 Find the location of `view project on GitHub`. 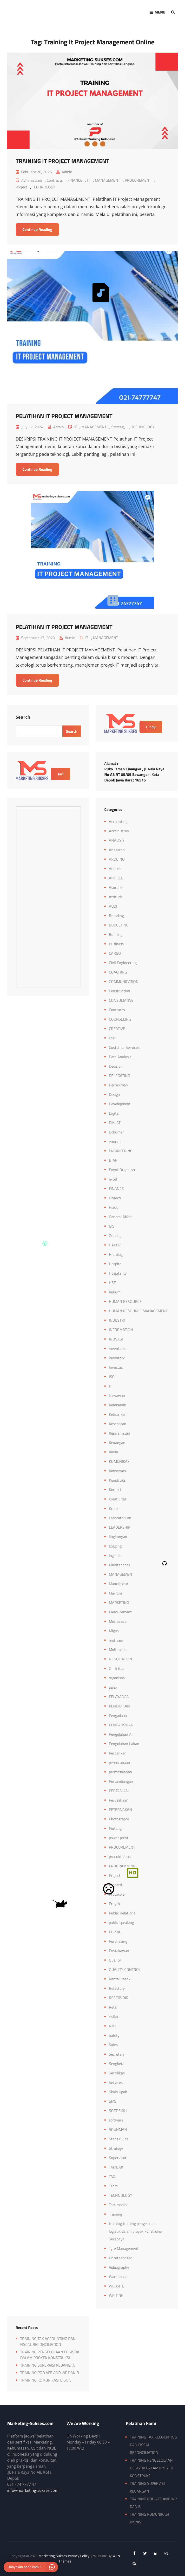

view project on GitHub is located at coordinates (165, 1563).